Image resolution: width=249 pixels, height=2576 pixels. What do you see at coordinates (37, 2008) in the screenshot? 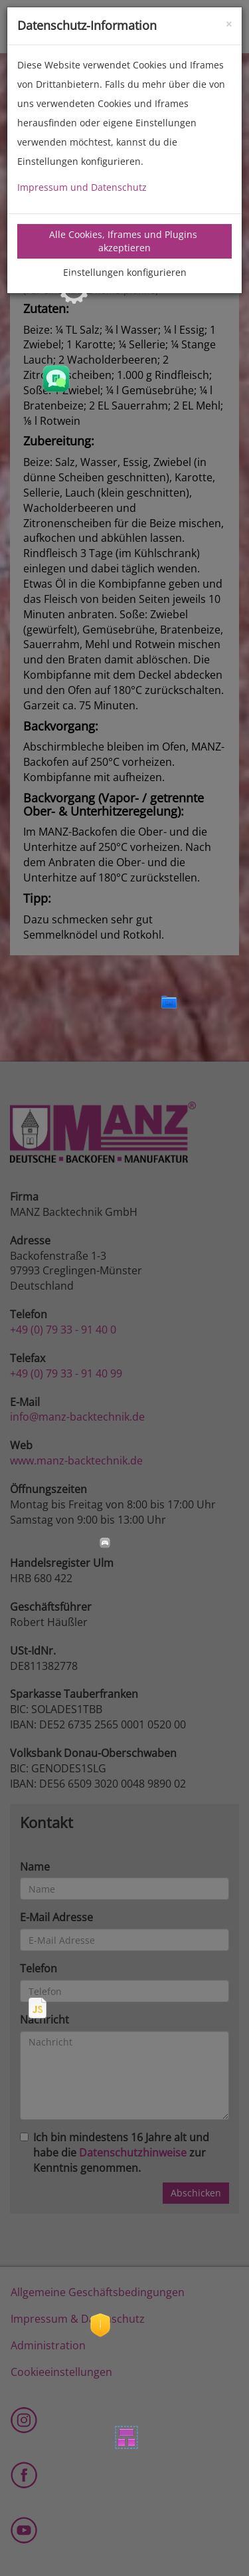
I see `indicates a javascript file type` at bounding box center [37, 2008].